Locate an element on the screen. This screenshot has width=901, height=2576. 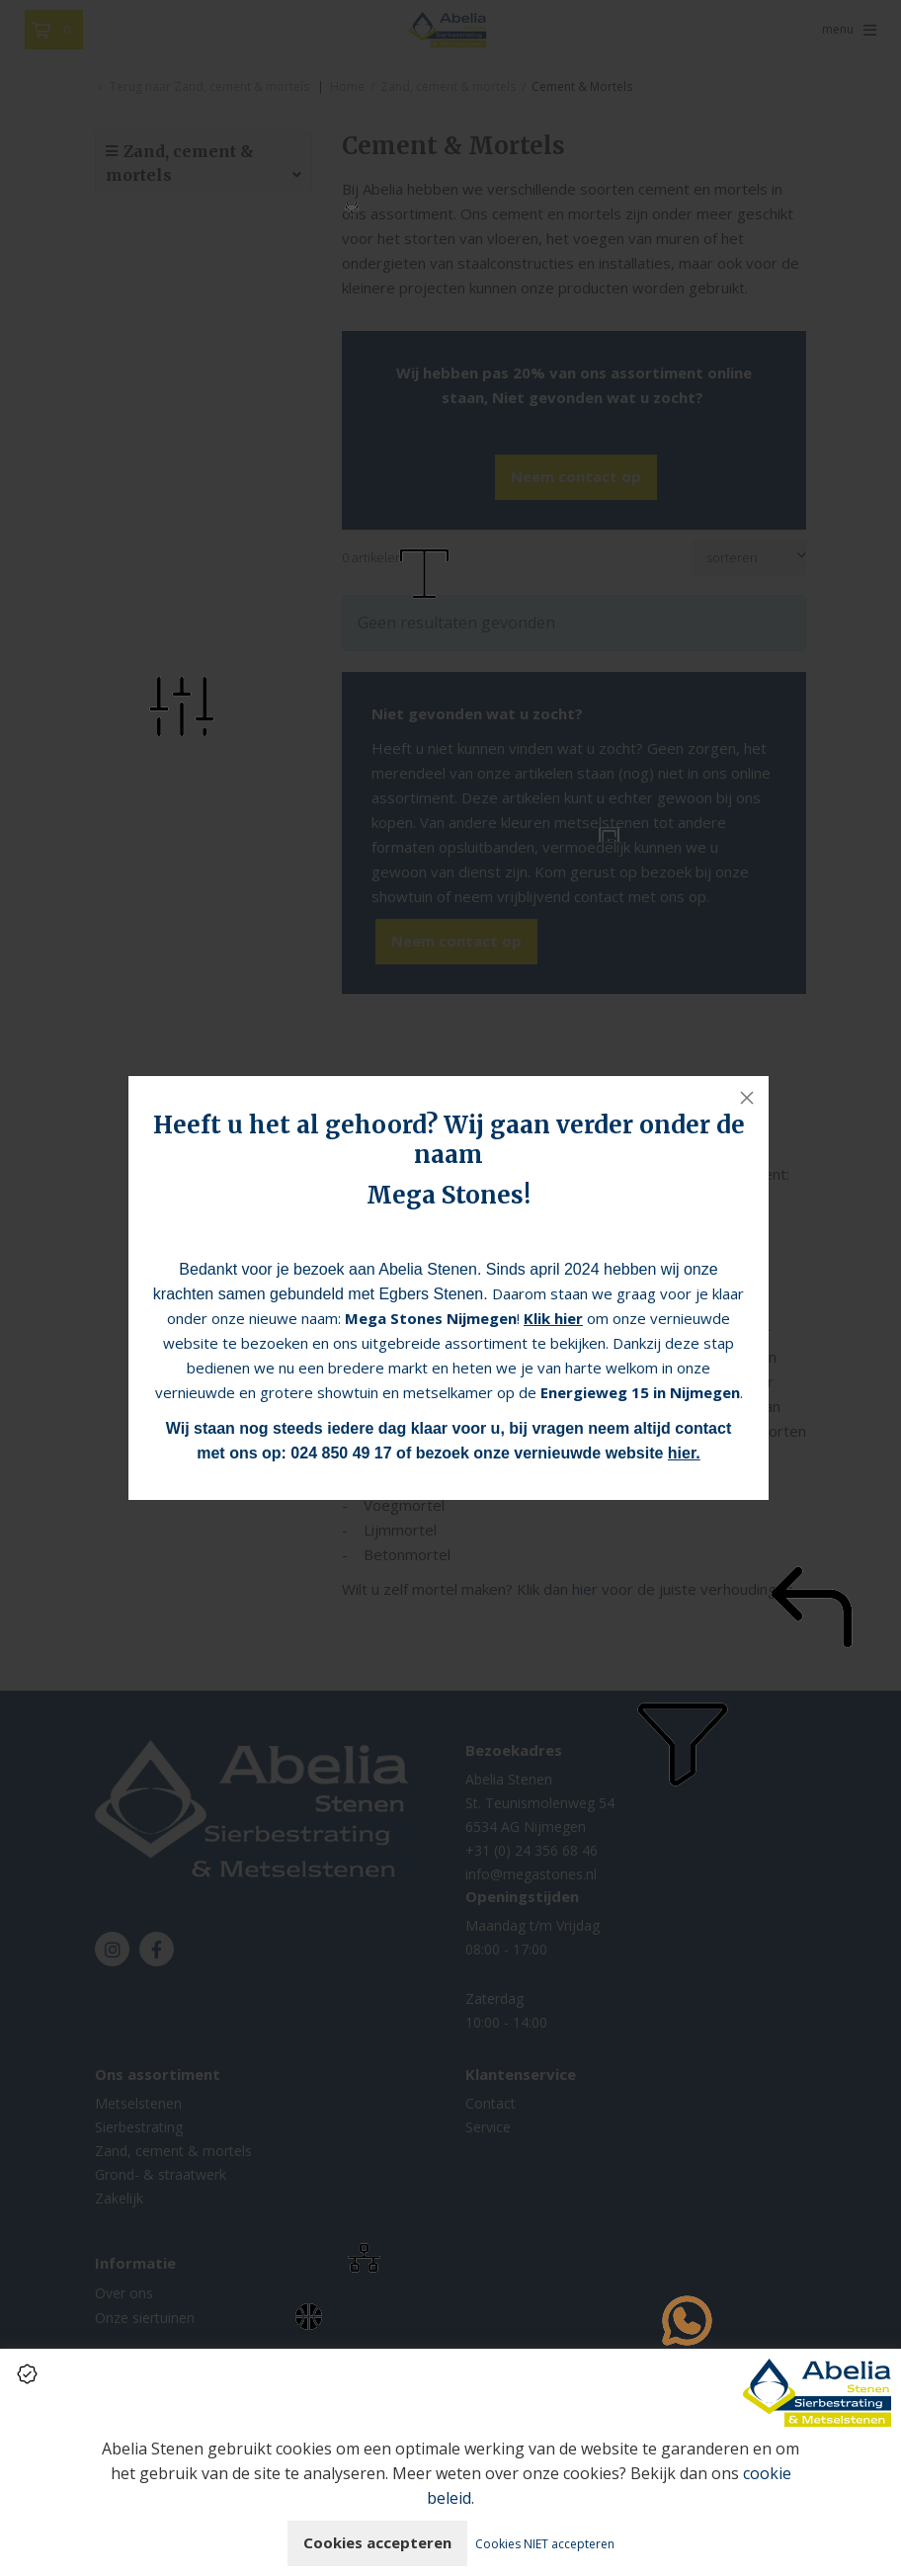
access whiteboard or presentation mode is located at coordinates (609, 835).